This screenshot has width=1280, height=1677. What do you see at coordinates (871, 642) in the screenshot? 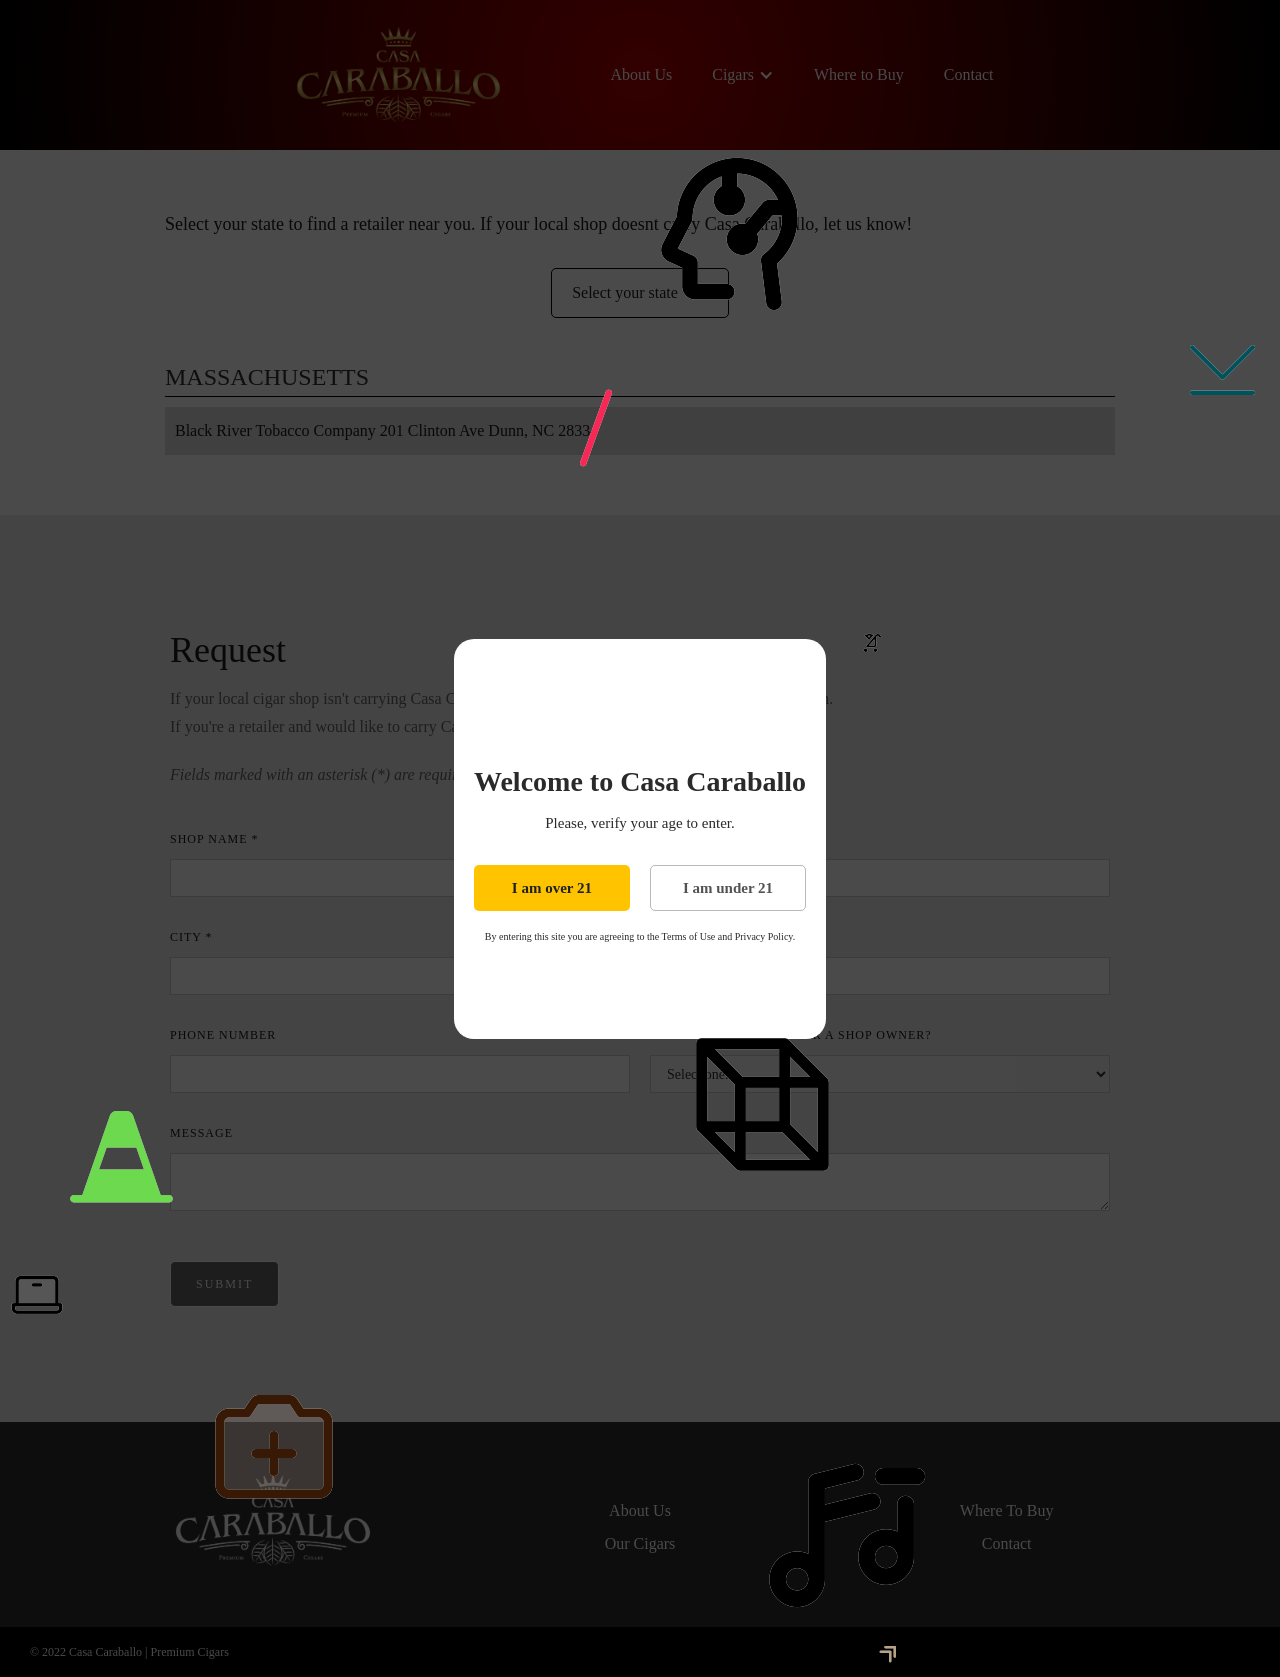
I see `indicates stroller-friendly or family amenities available` at bounding box center [871, 642].